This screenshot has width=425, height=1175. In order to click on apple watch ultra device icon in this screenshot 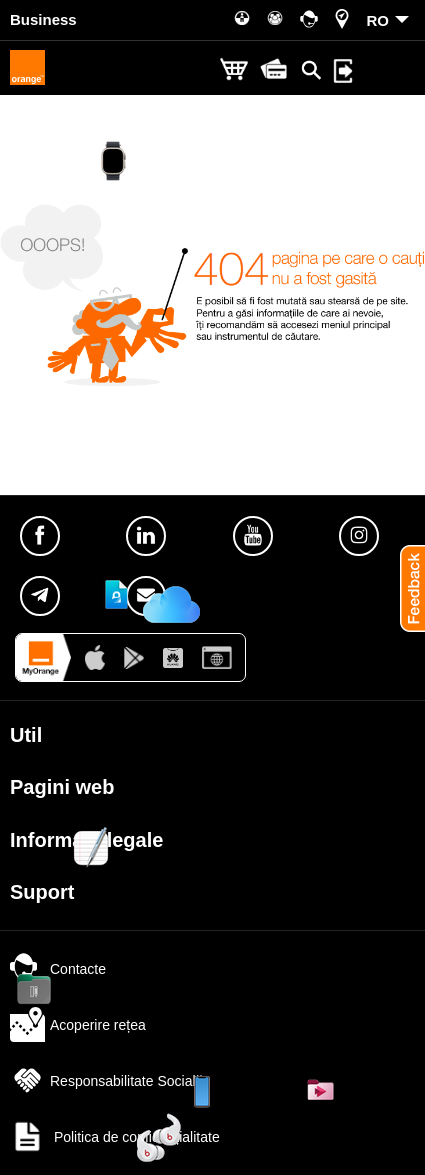, I will do `click(113, 161)`.